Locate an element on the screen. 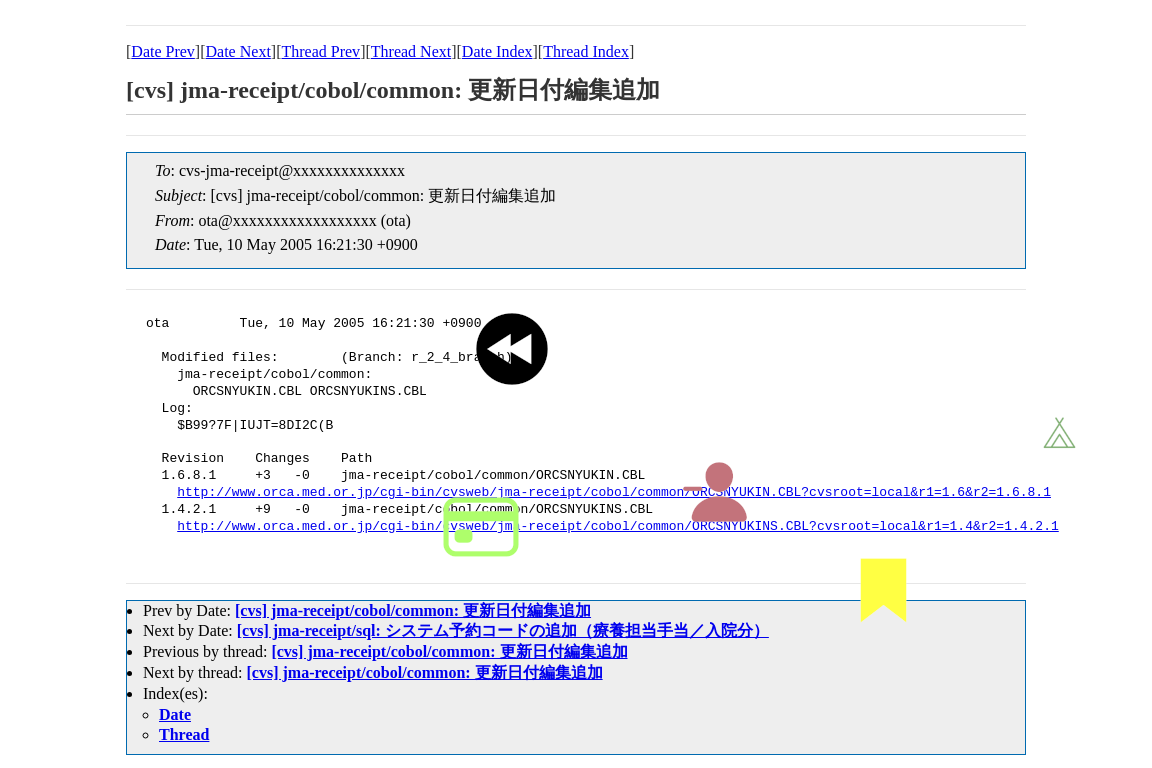 The image size is (1152, 768). save this item for later is located at coordinates (883, 590).